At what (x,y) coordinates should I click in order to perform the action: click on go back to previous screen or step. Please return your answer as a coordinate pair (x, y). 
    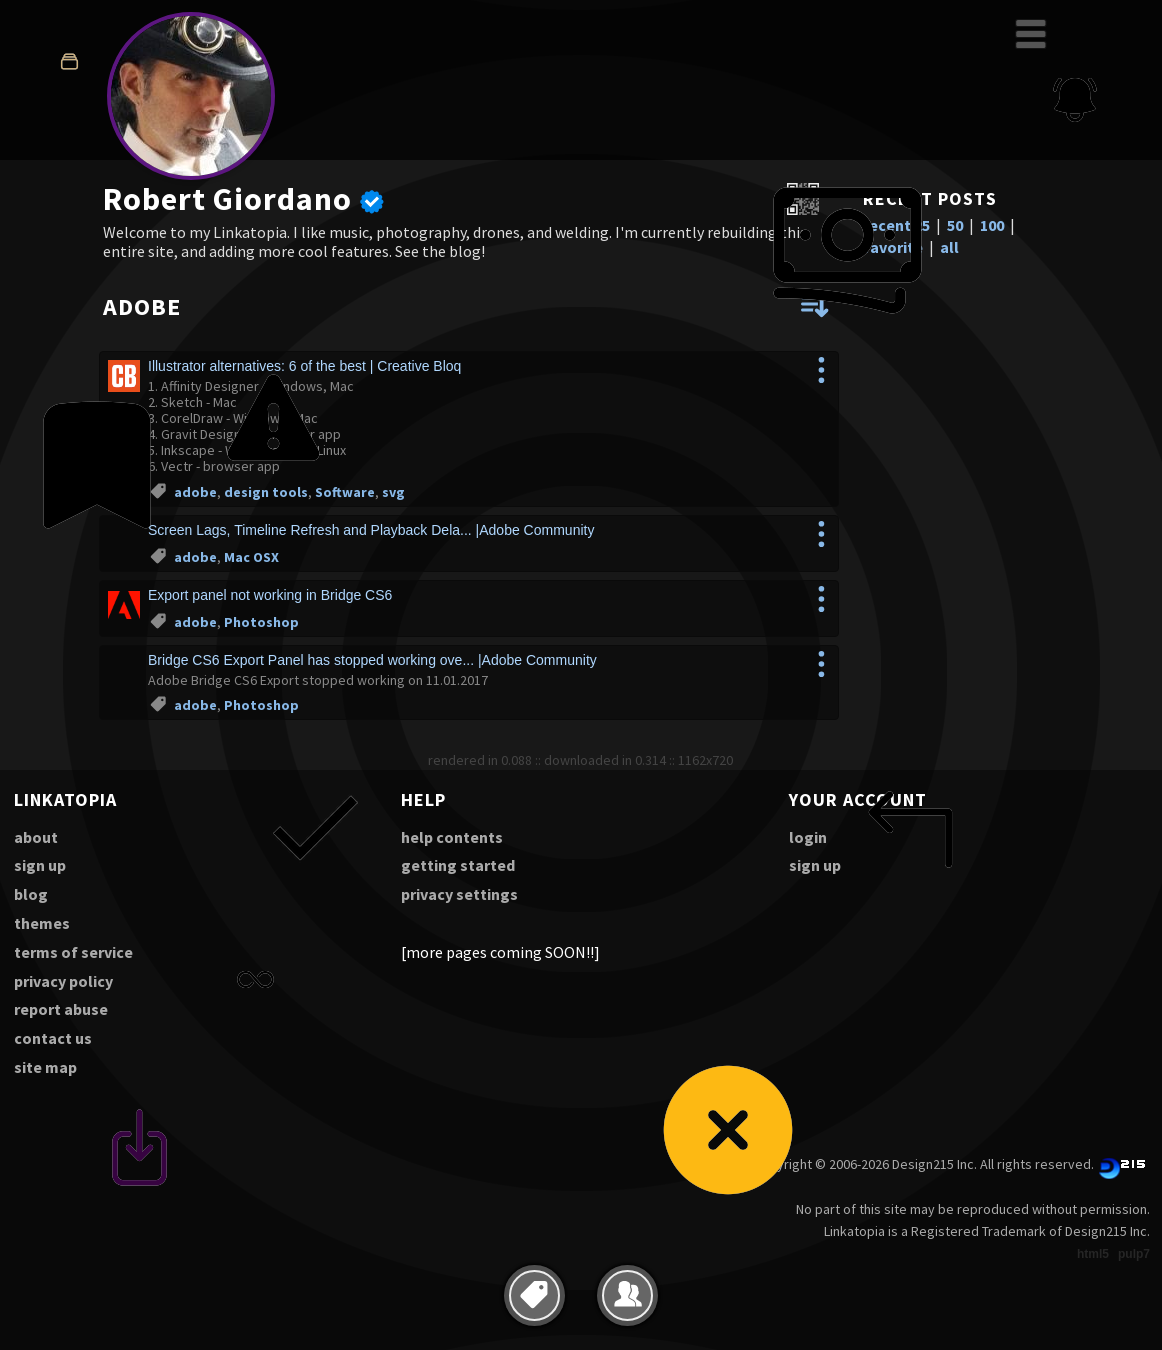
    Looking at the image, I should click on (910, 829).